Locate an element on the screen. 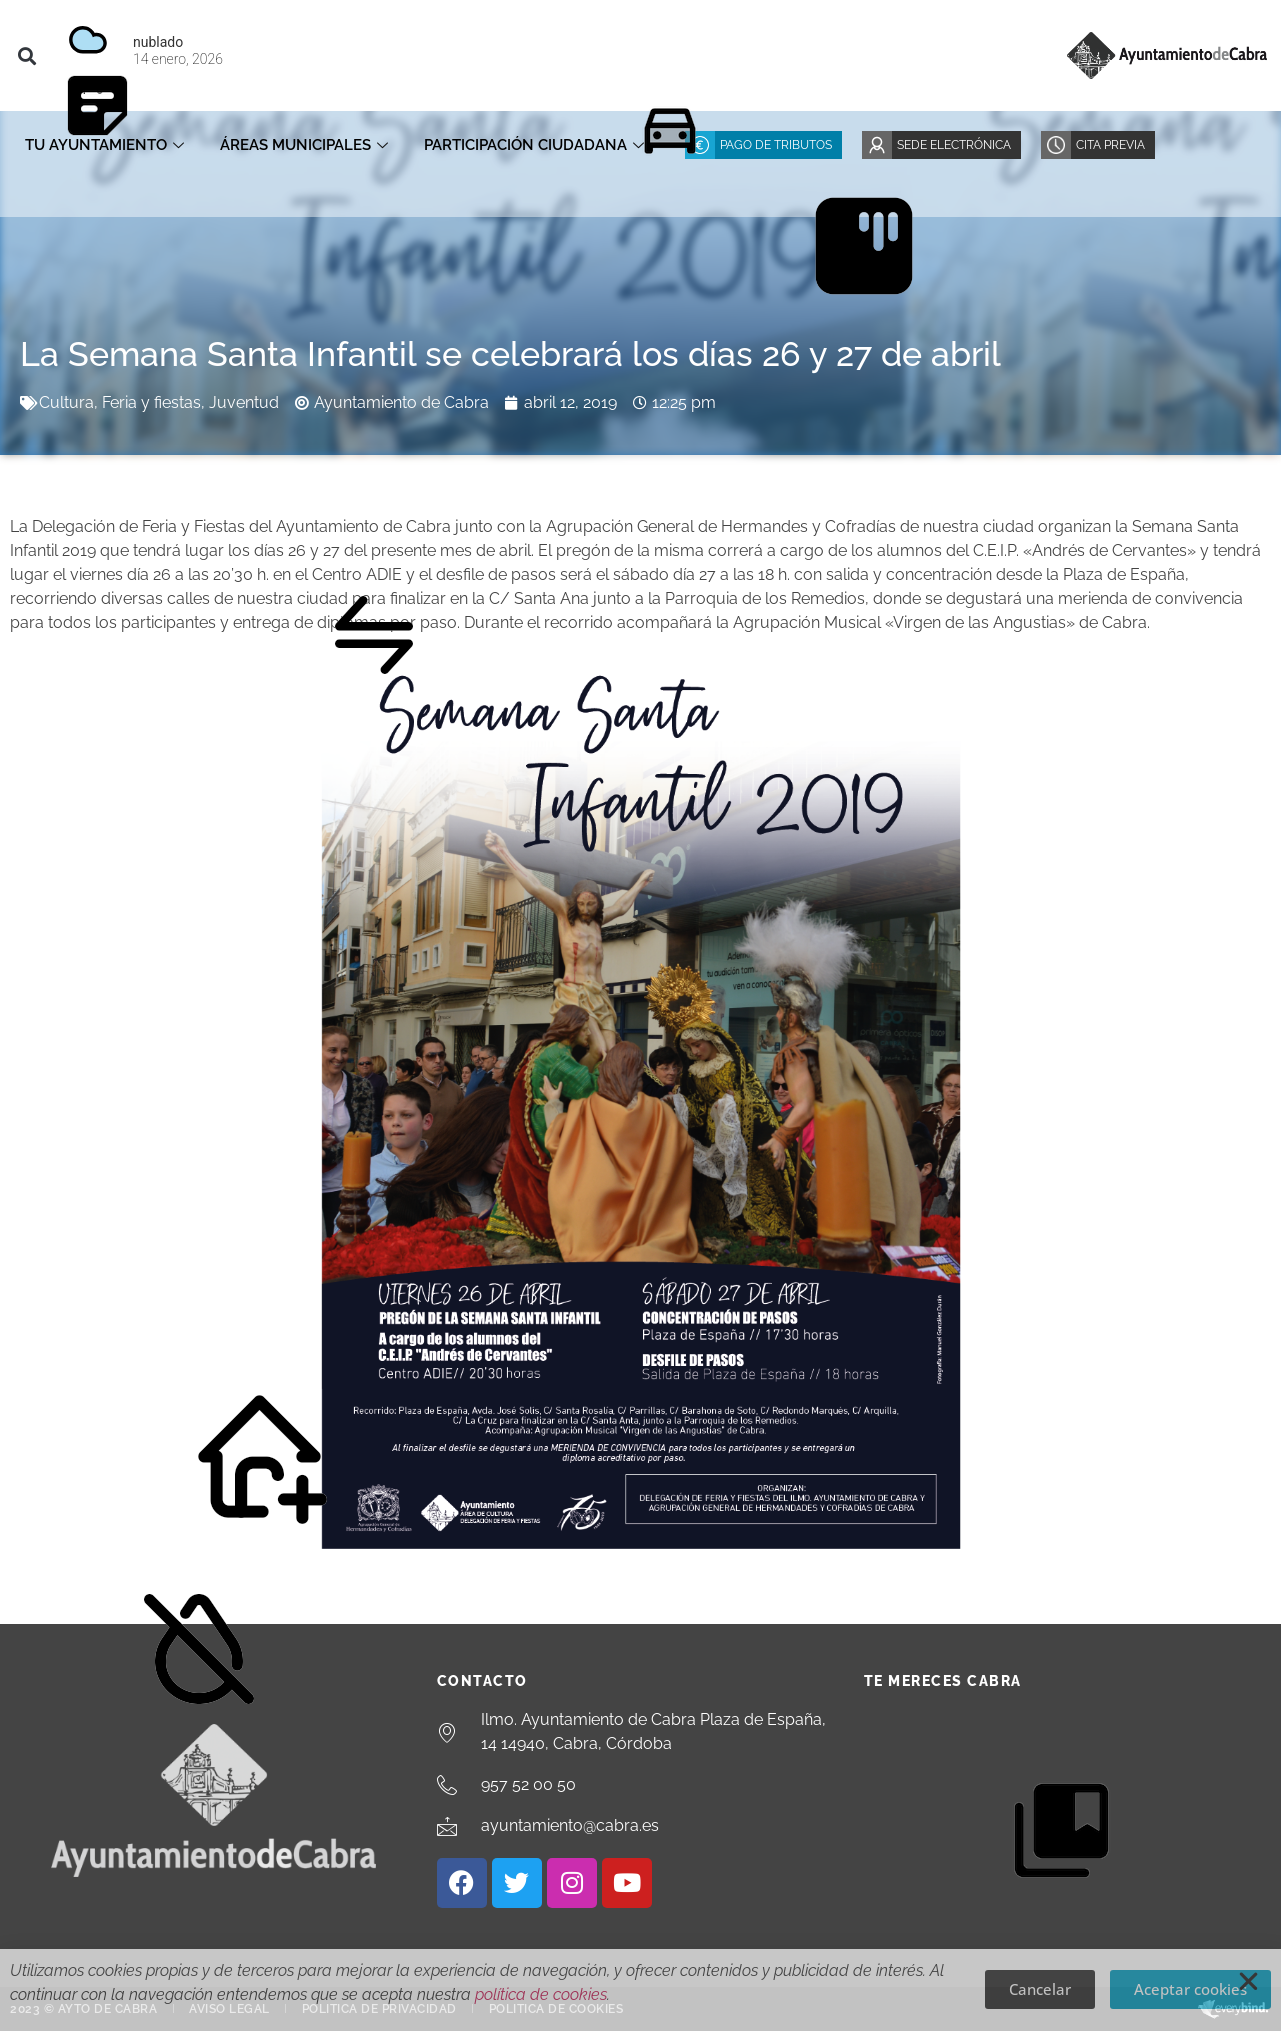  disable water or liquid-related features is located at coordinates (199, 1649).